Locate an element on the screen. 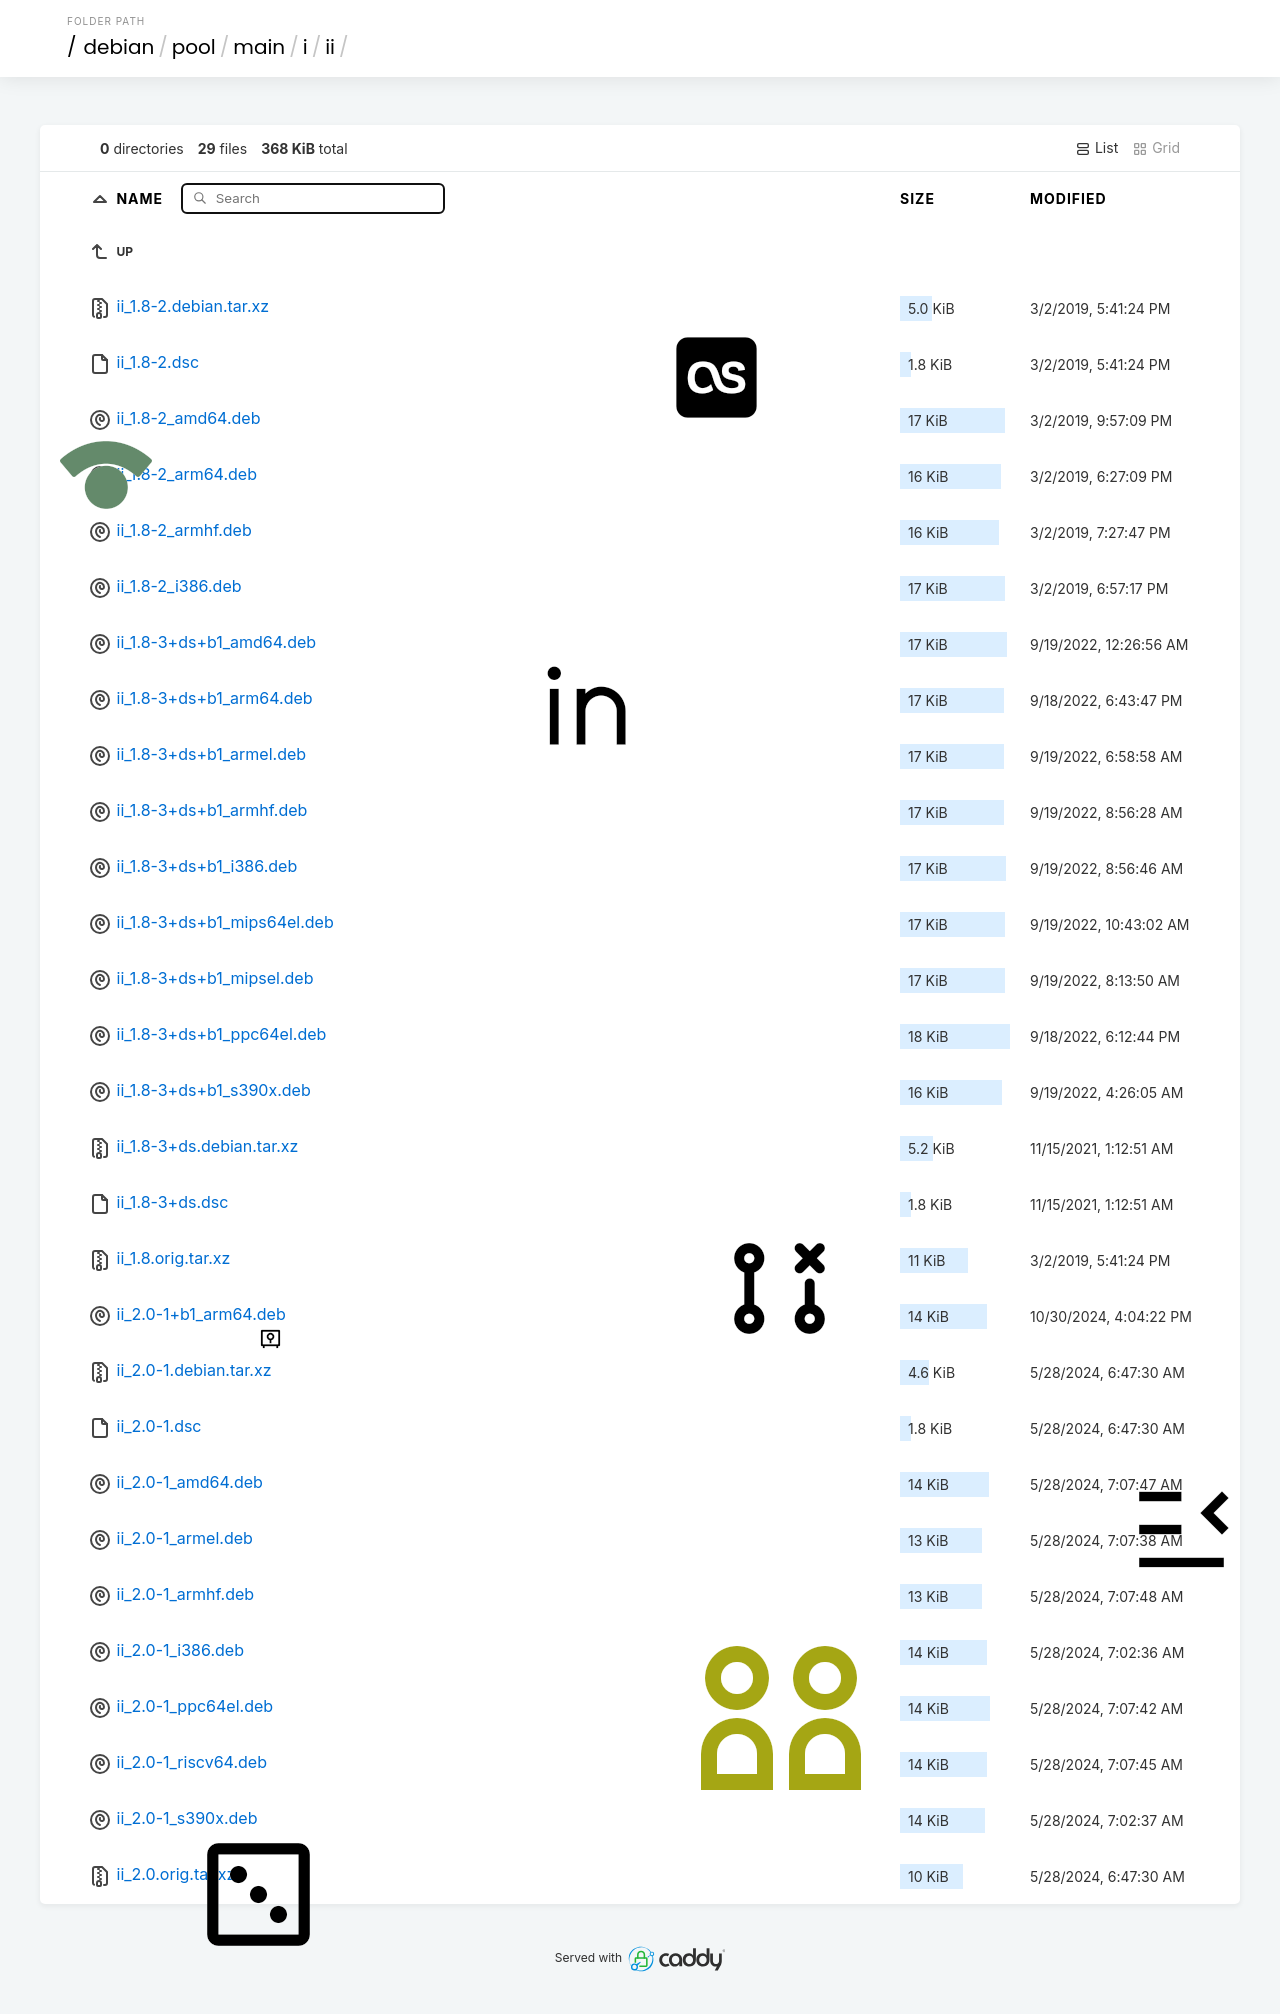 The image size is (1280, 2014). open Last.fm profile or music scrobbling is located at coordinates (716, 377).